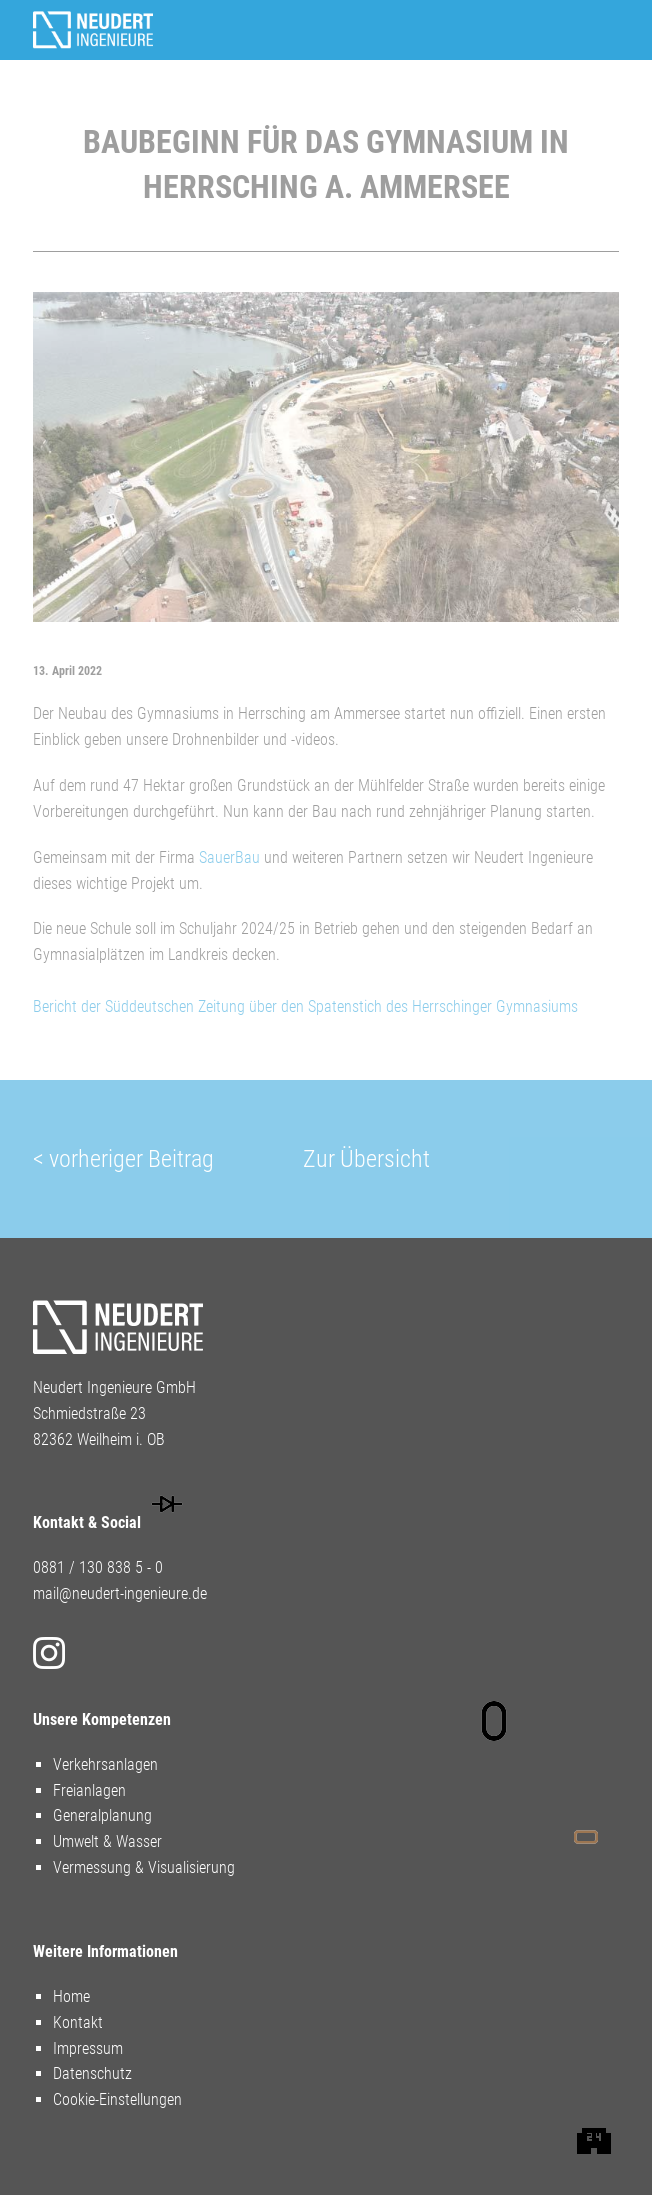 Image resolution: width=652 pixels, height=2195 pixels. What do you see at coordinates (494, 1721) in the screenshot?
I see `set exposure compensation to zero` at bounding box center [494, 1721].